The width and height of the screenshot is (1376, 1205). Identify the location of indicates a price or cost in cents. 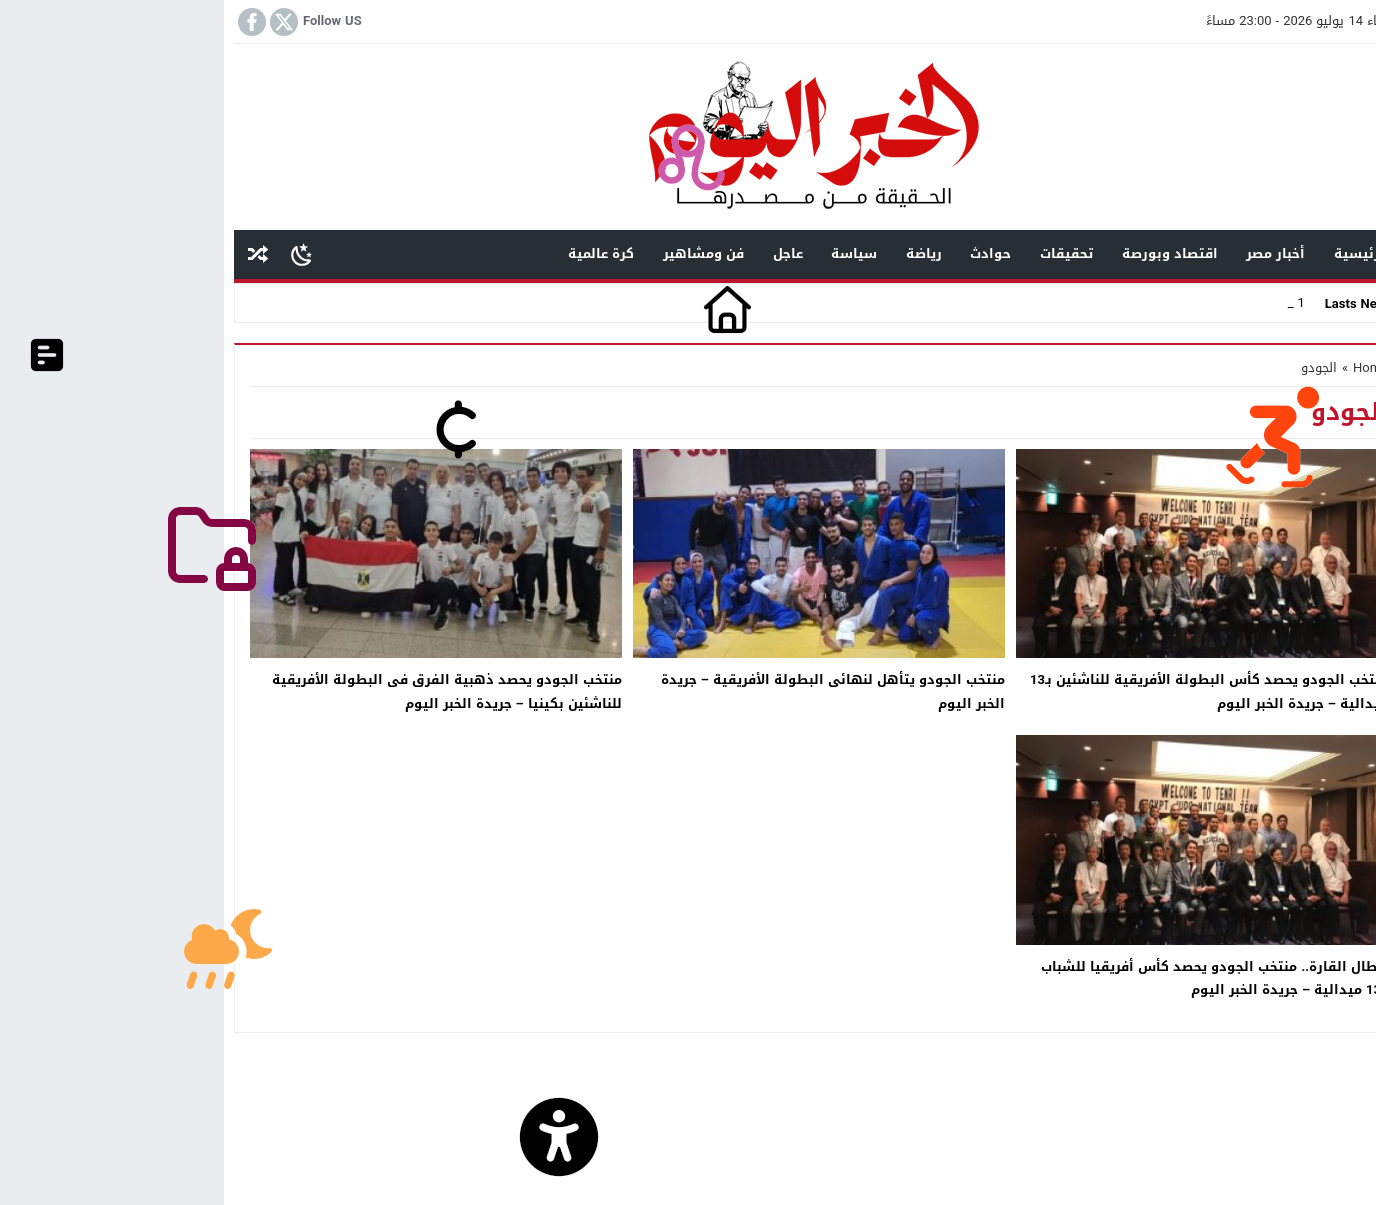
(456, 429).